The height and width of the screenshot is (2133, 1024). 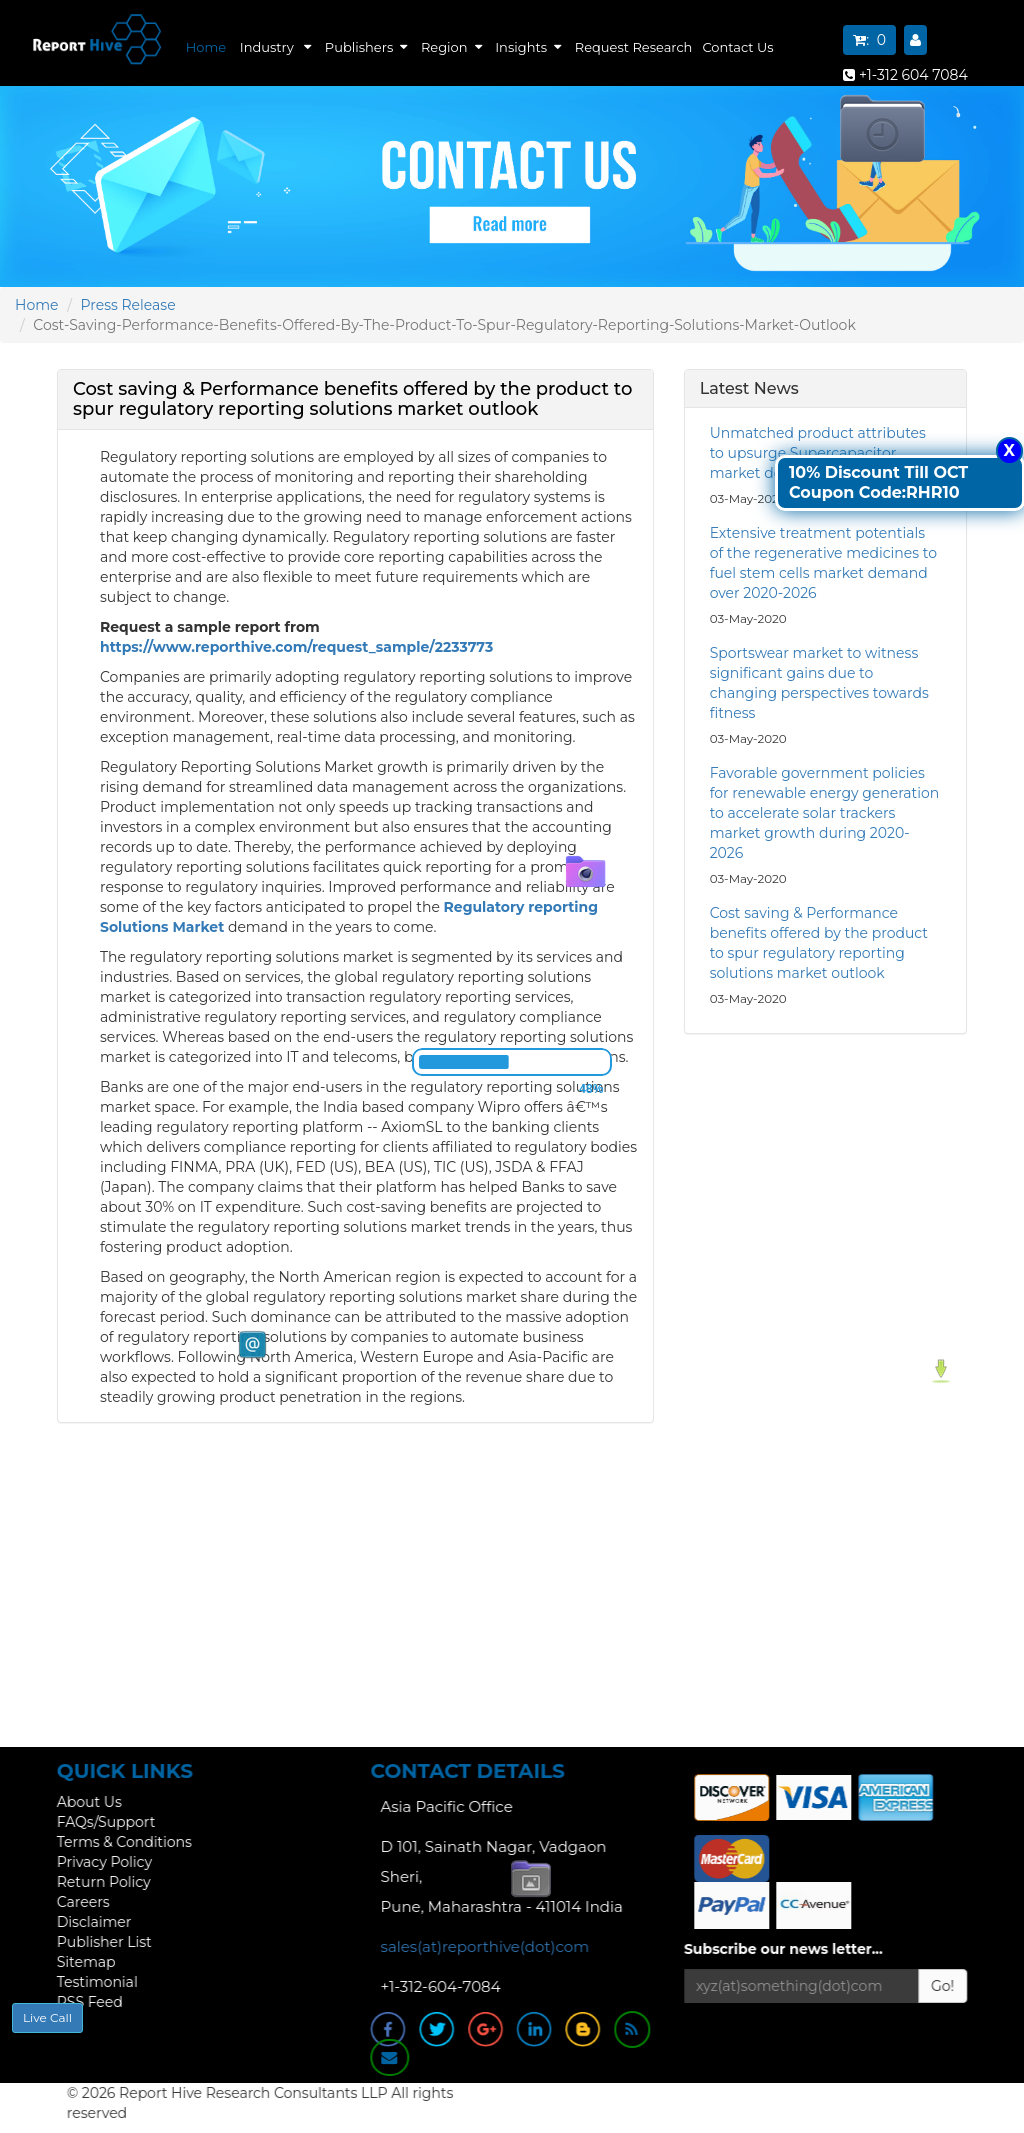 What do you see at coordinates (252, 1344) in the screenshot?
I see `manage linked online accounts` at bounding box center [252, 1344].